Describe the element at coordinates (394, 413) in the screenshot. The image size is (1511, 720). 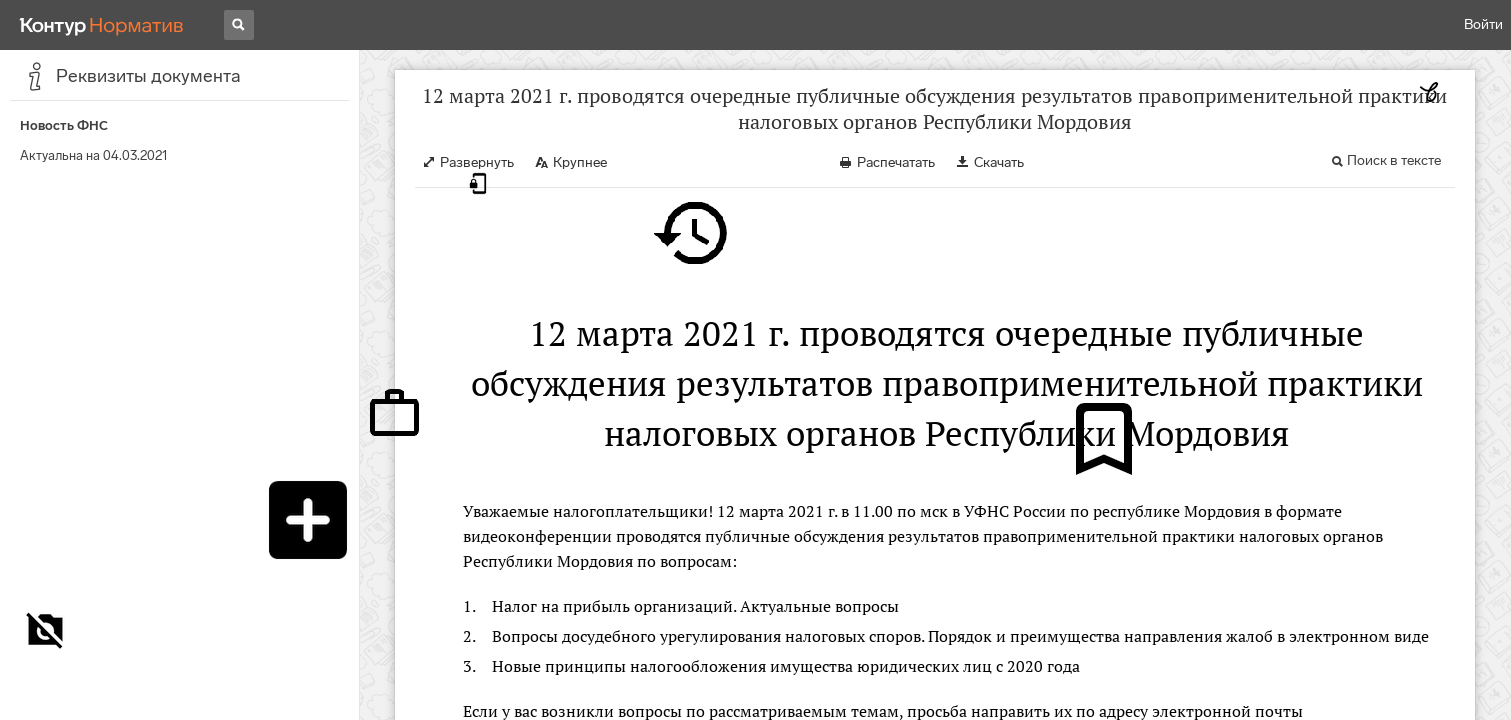
I see `access work or professional settings` at that location.